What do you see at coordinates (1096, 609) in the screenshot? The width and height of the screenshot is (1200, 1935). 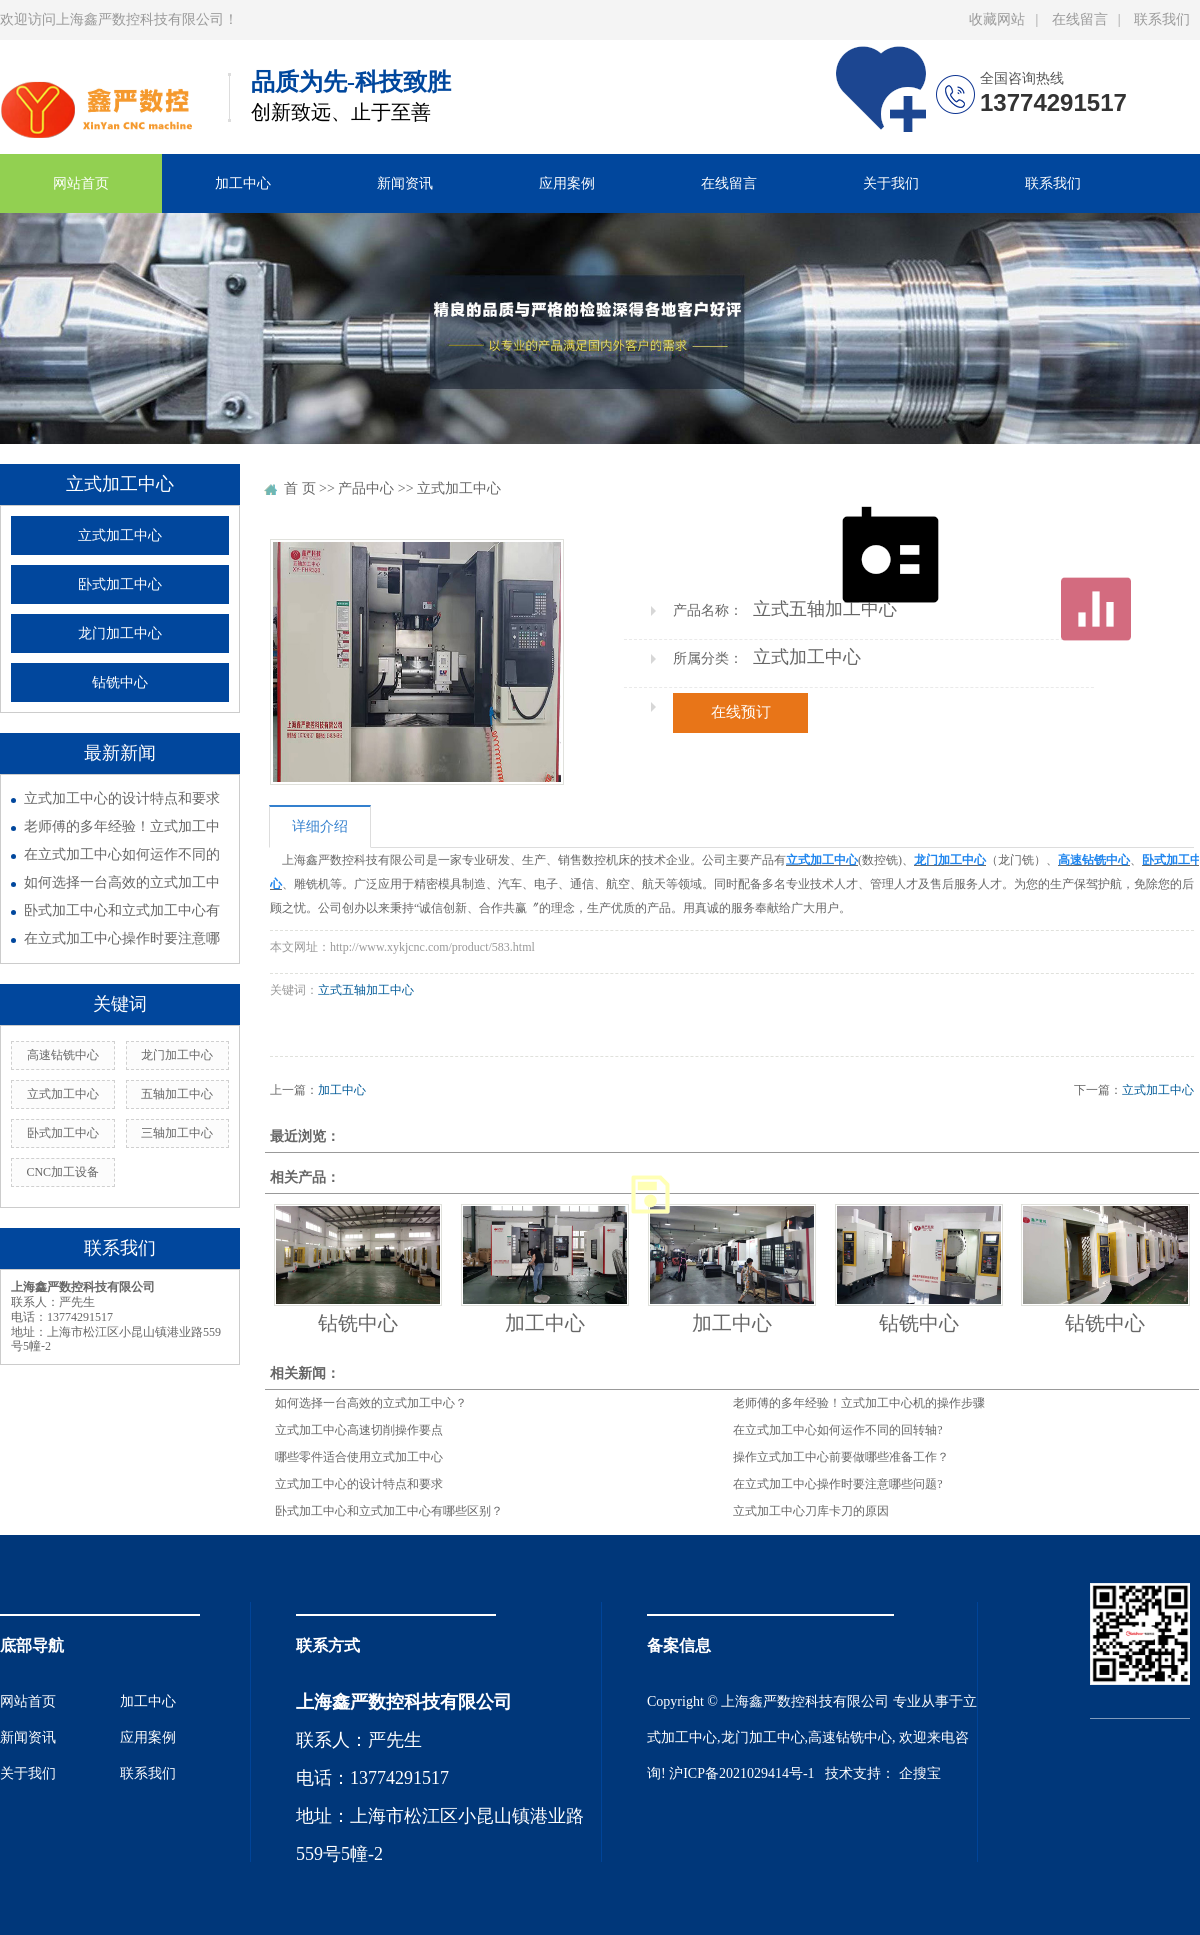 I see `view analytics dashboard` at bounding box center [1096, 609].